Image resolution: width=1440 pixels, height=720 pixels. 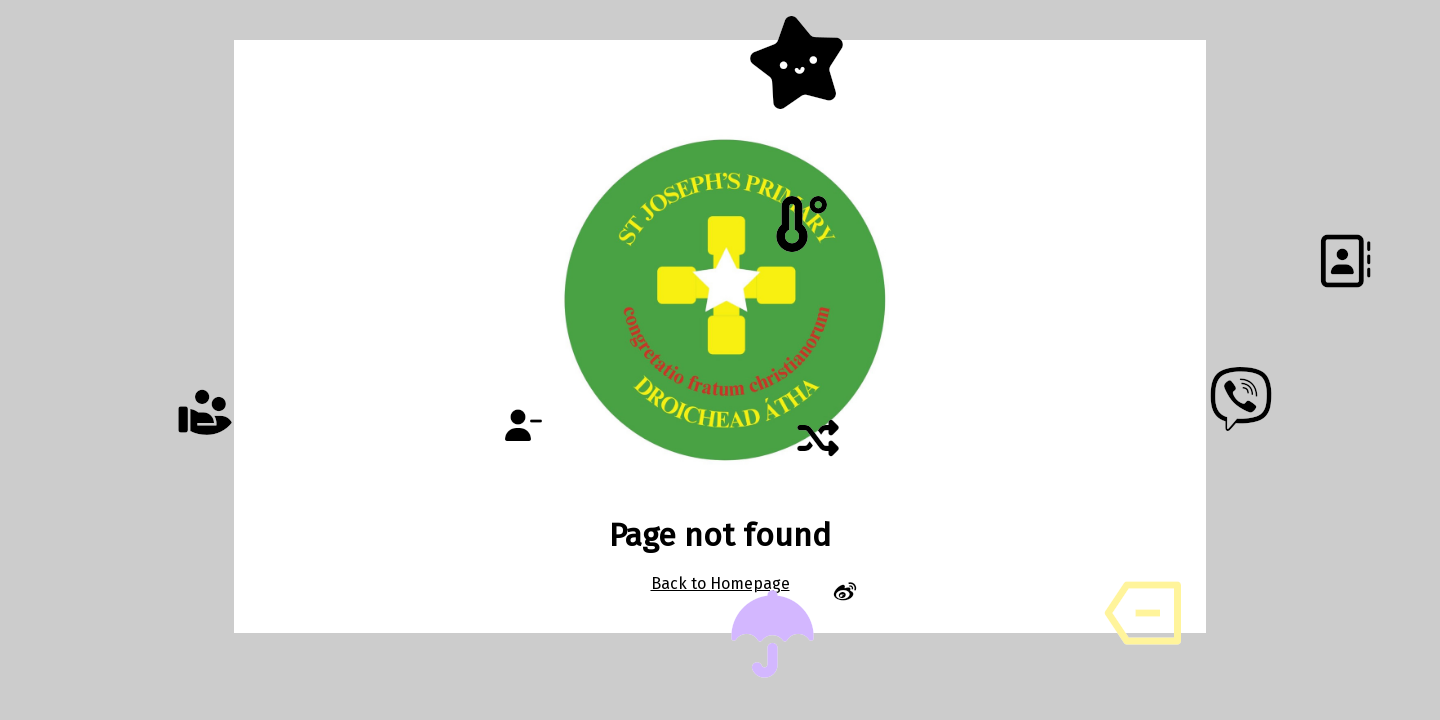 What do you see at coordinates (204, 413) in the screenshot?
I see `make a payment or send money` at bounding box center [204, 413].